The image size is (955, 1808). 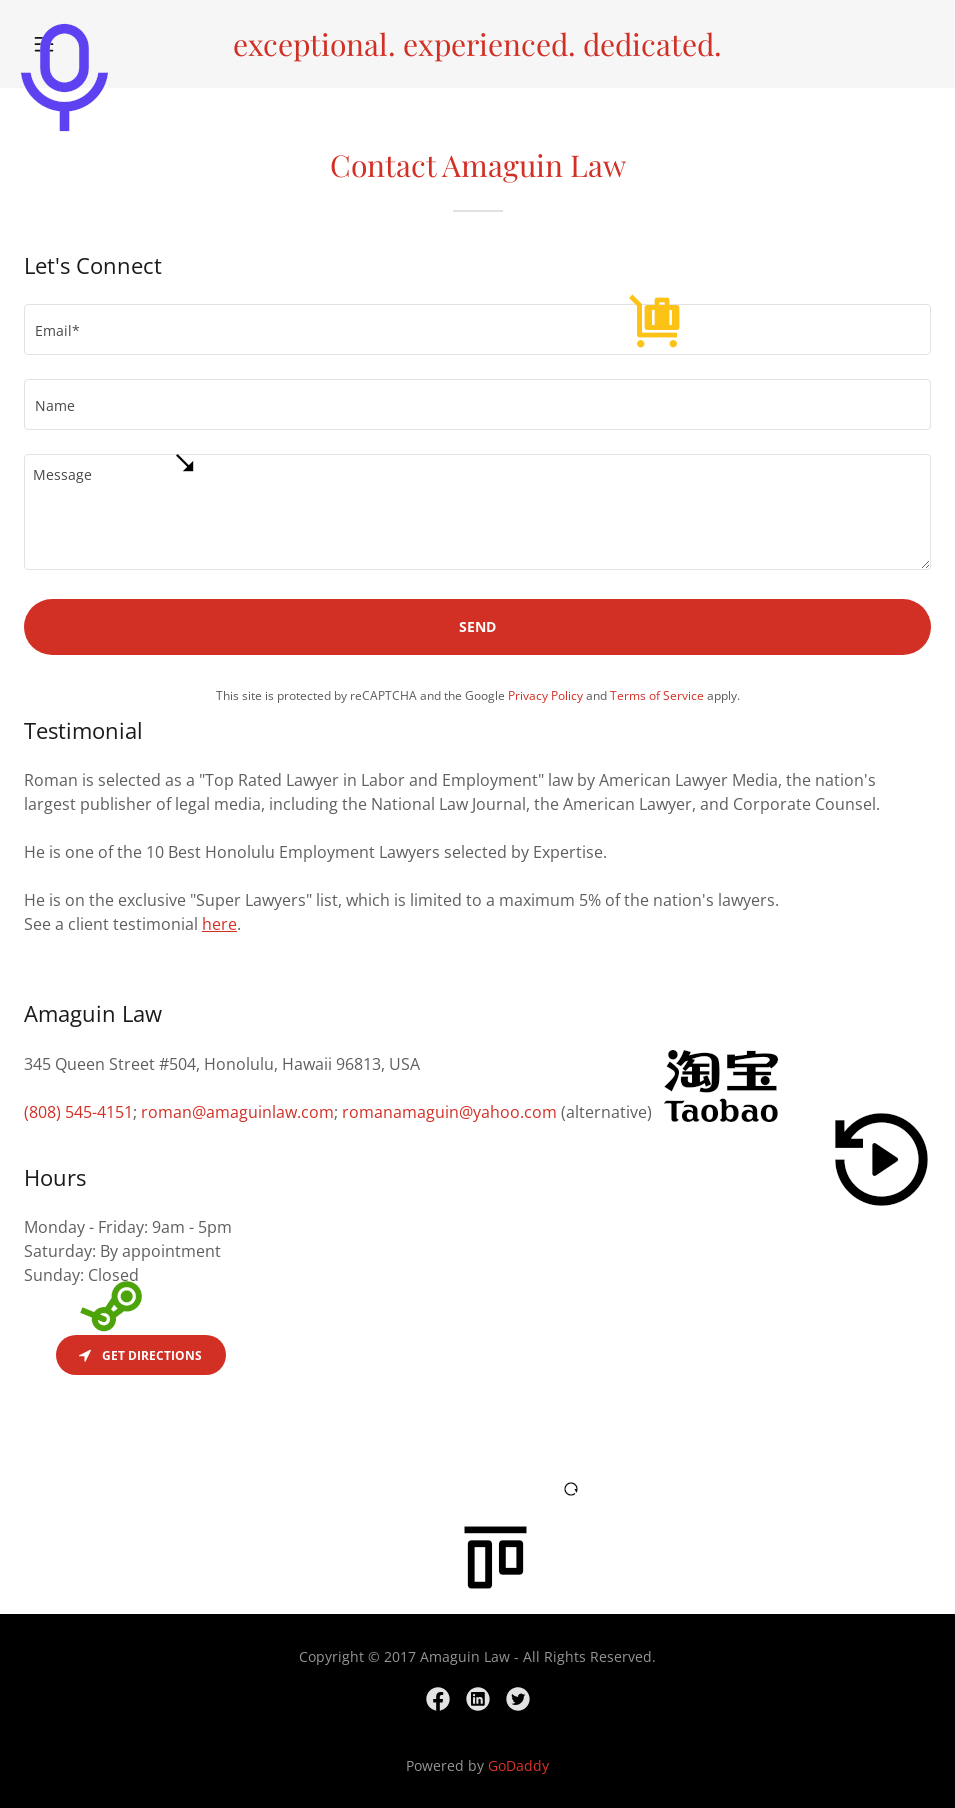 What do you see at coordinates (185, 463) in the screenshot?
I see `navigate to the next section below` at bounding box center [185, 463].